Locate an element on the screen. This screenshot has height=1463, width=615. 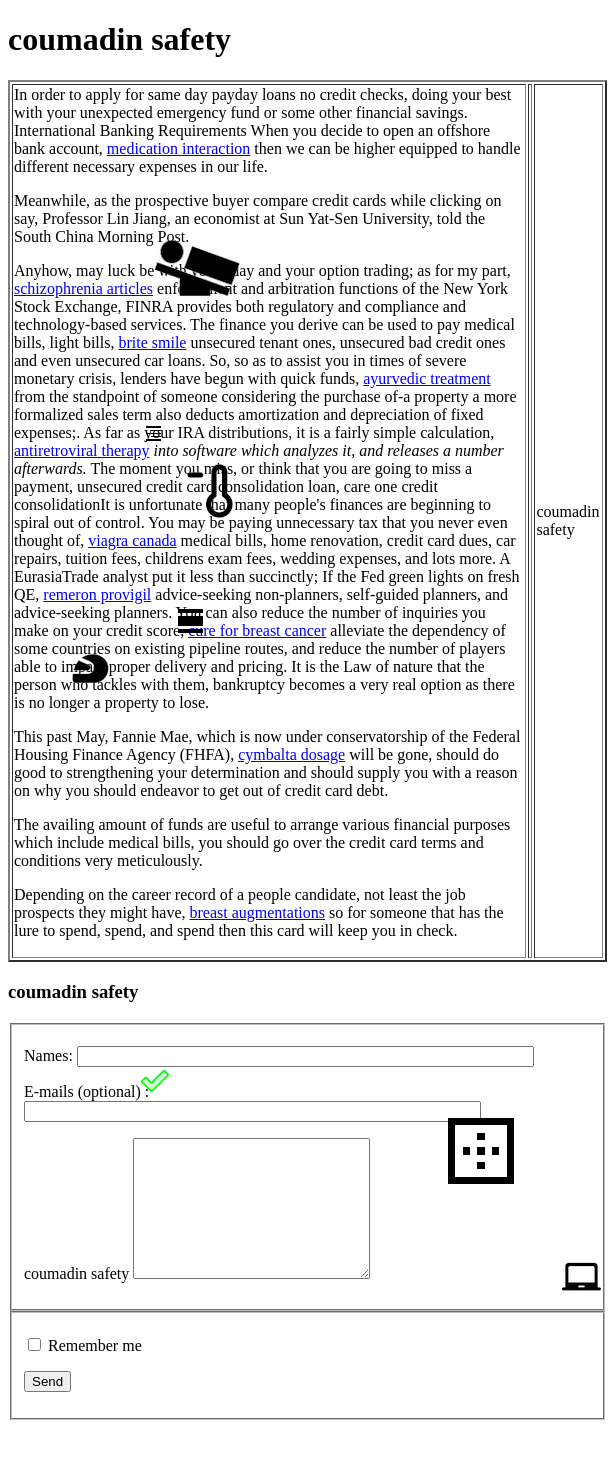
access chromebook or laptop settings is located at coordinates (581, 1277).